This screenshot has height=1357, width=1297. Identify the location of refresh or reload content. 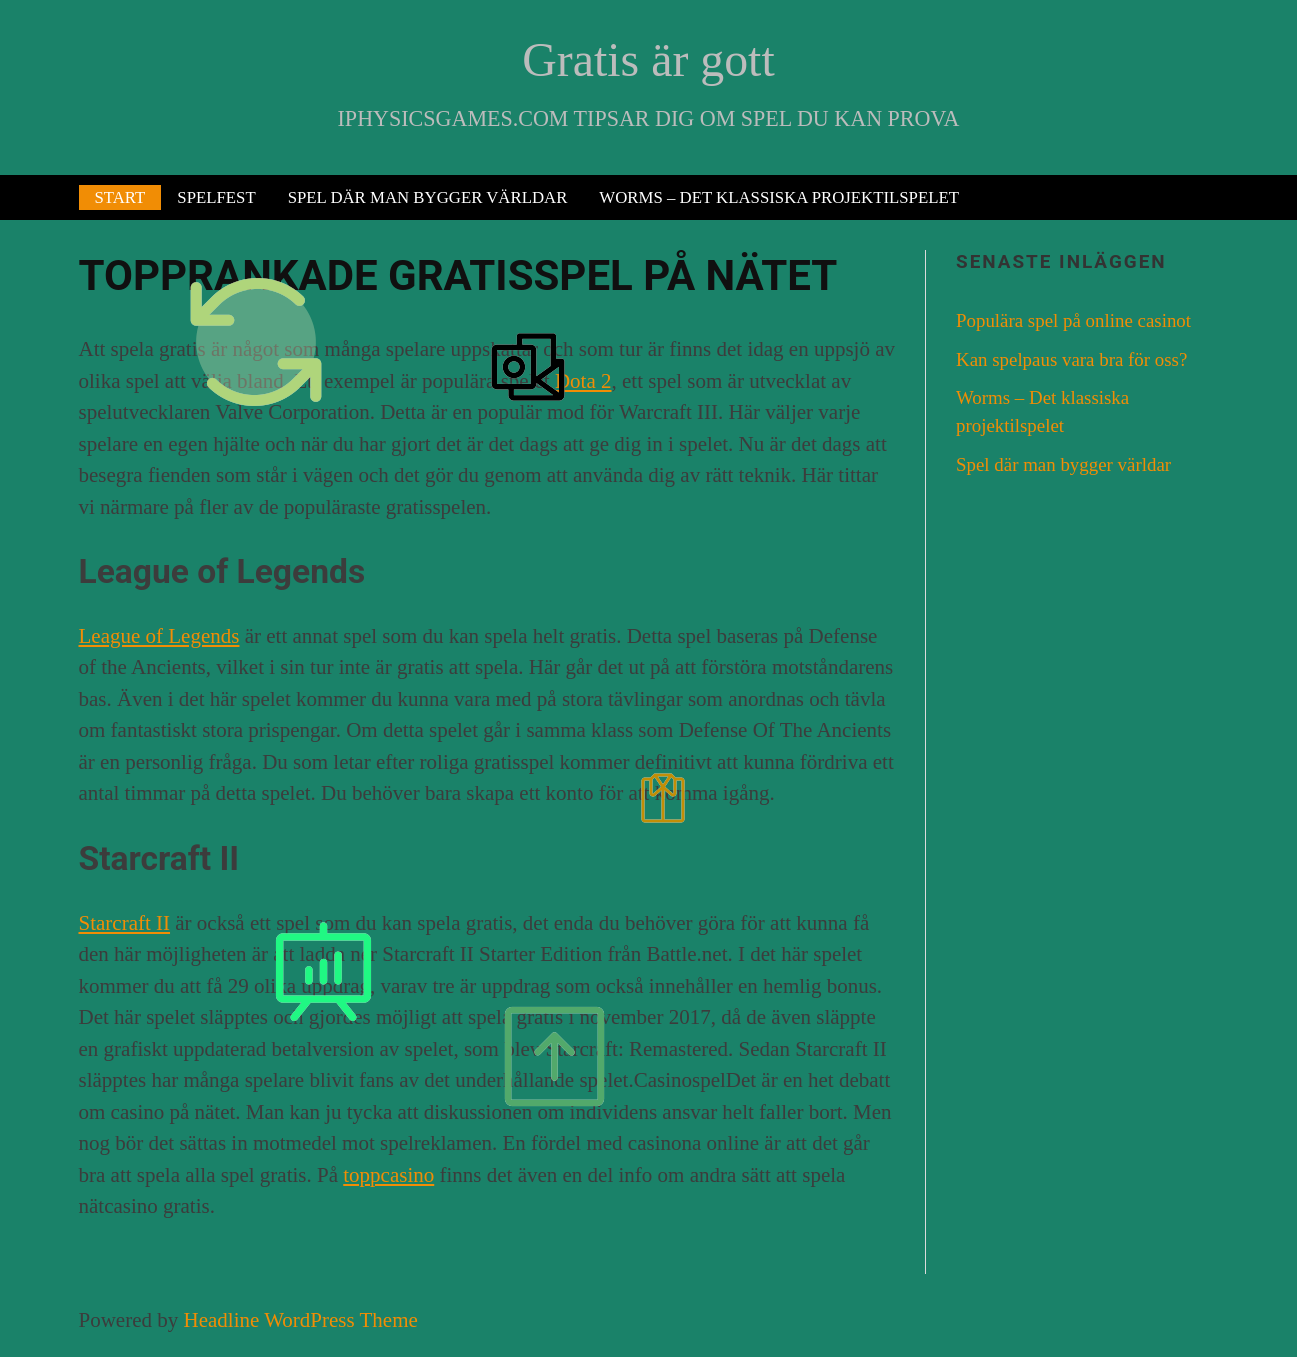
(256, 342).